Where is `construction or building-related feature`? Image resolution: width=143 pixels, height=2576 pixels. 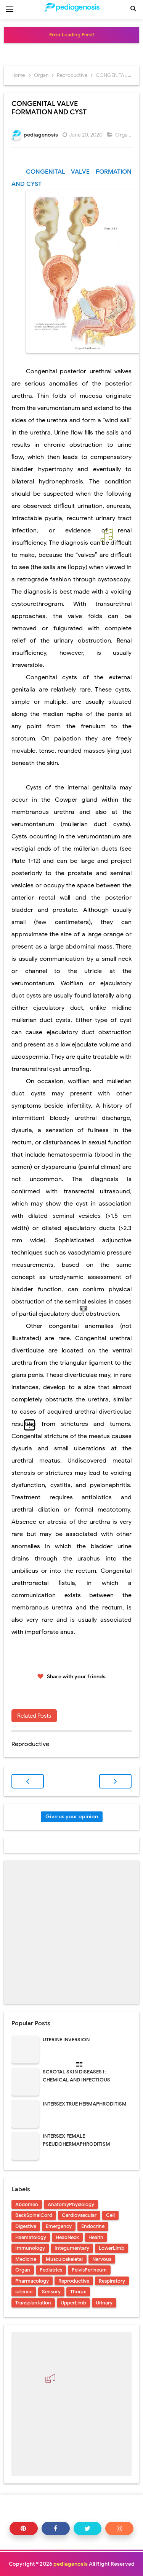 construction or building-related feature is located at coordinates (50, 2379).